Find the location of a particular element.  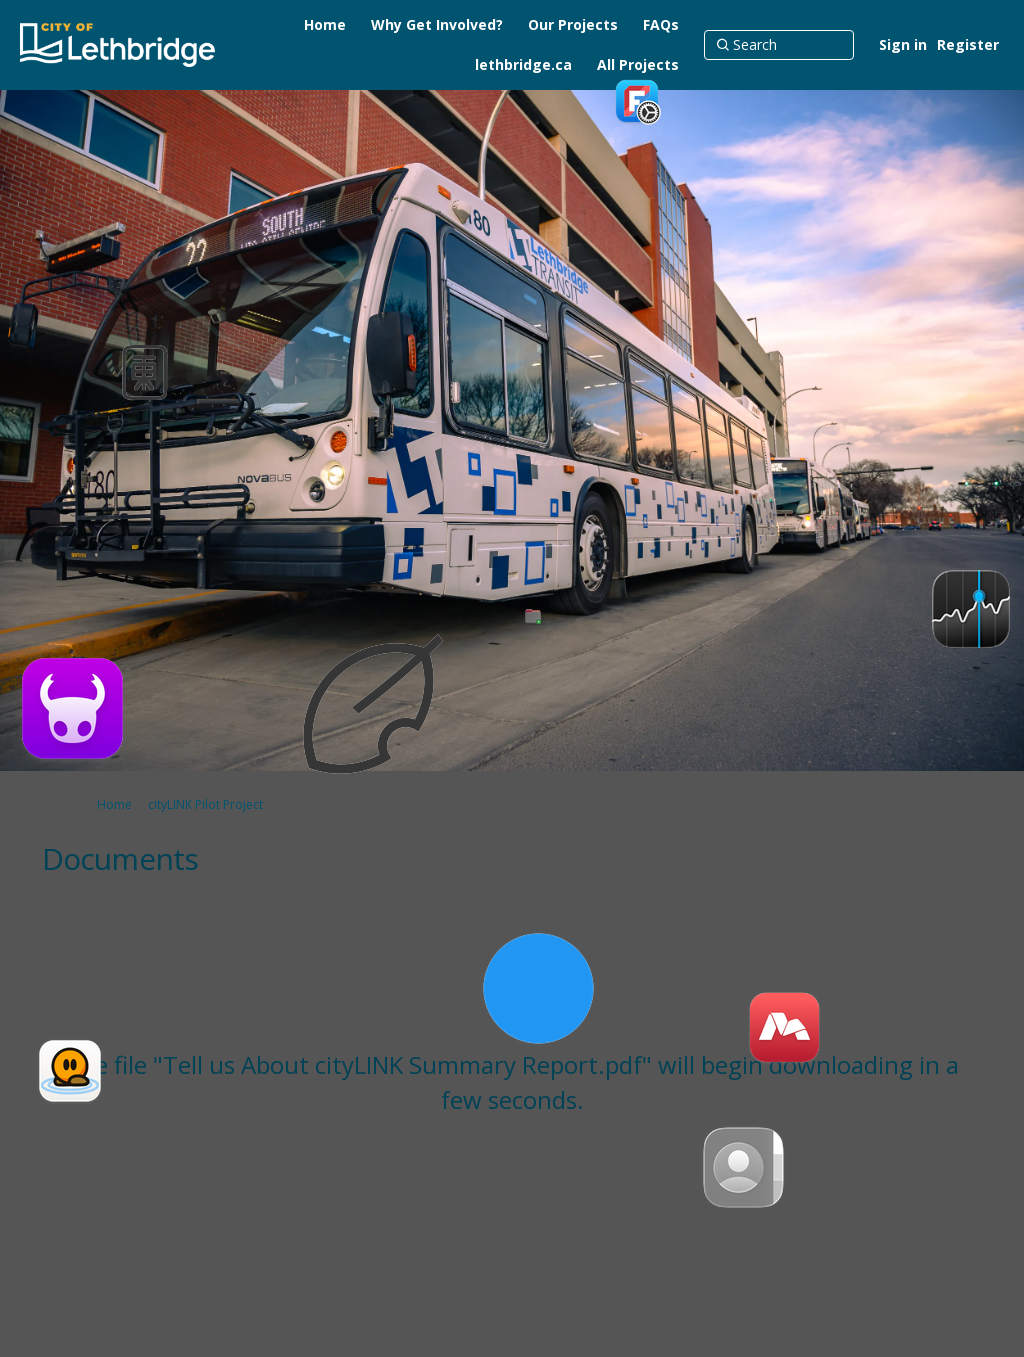

launch gnome mahjongg tile matching game is located at coordinates (146, 372).